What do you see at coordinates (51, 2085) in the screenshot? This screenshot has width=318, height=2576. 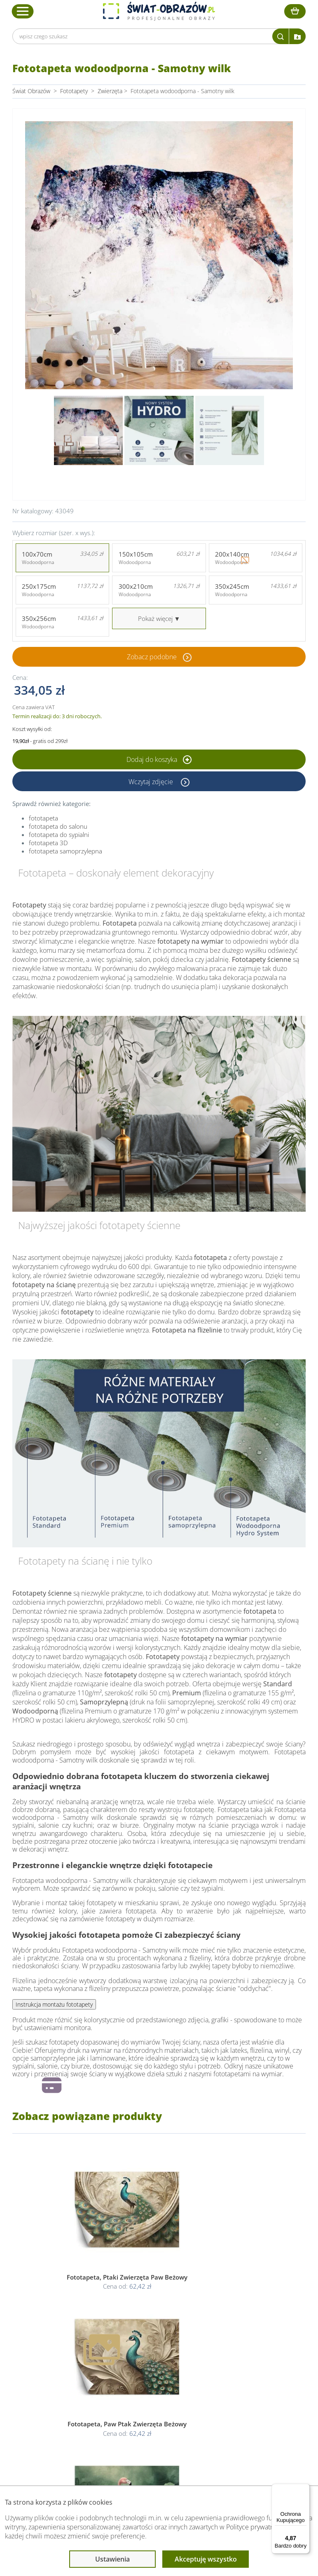 I see `manage payment methods` at bounding box center [51, 2085].